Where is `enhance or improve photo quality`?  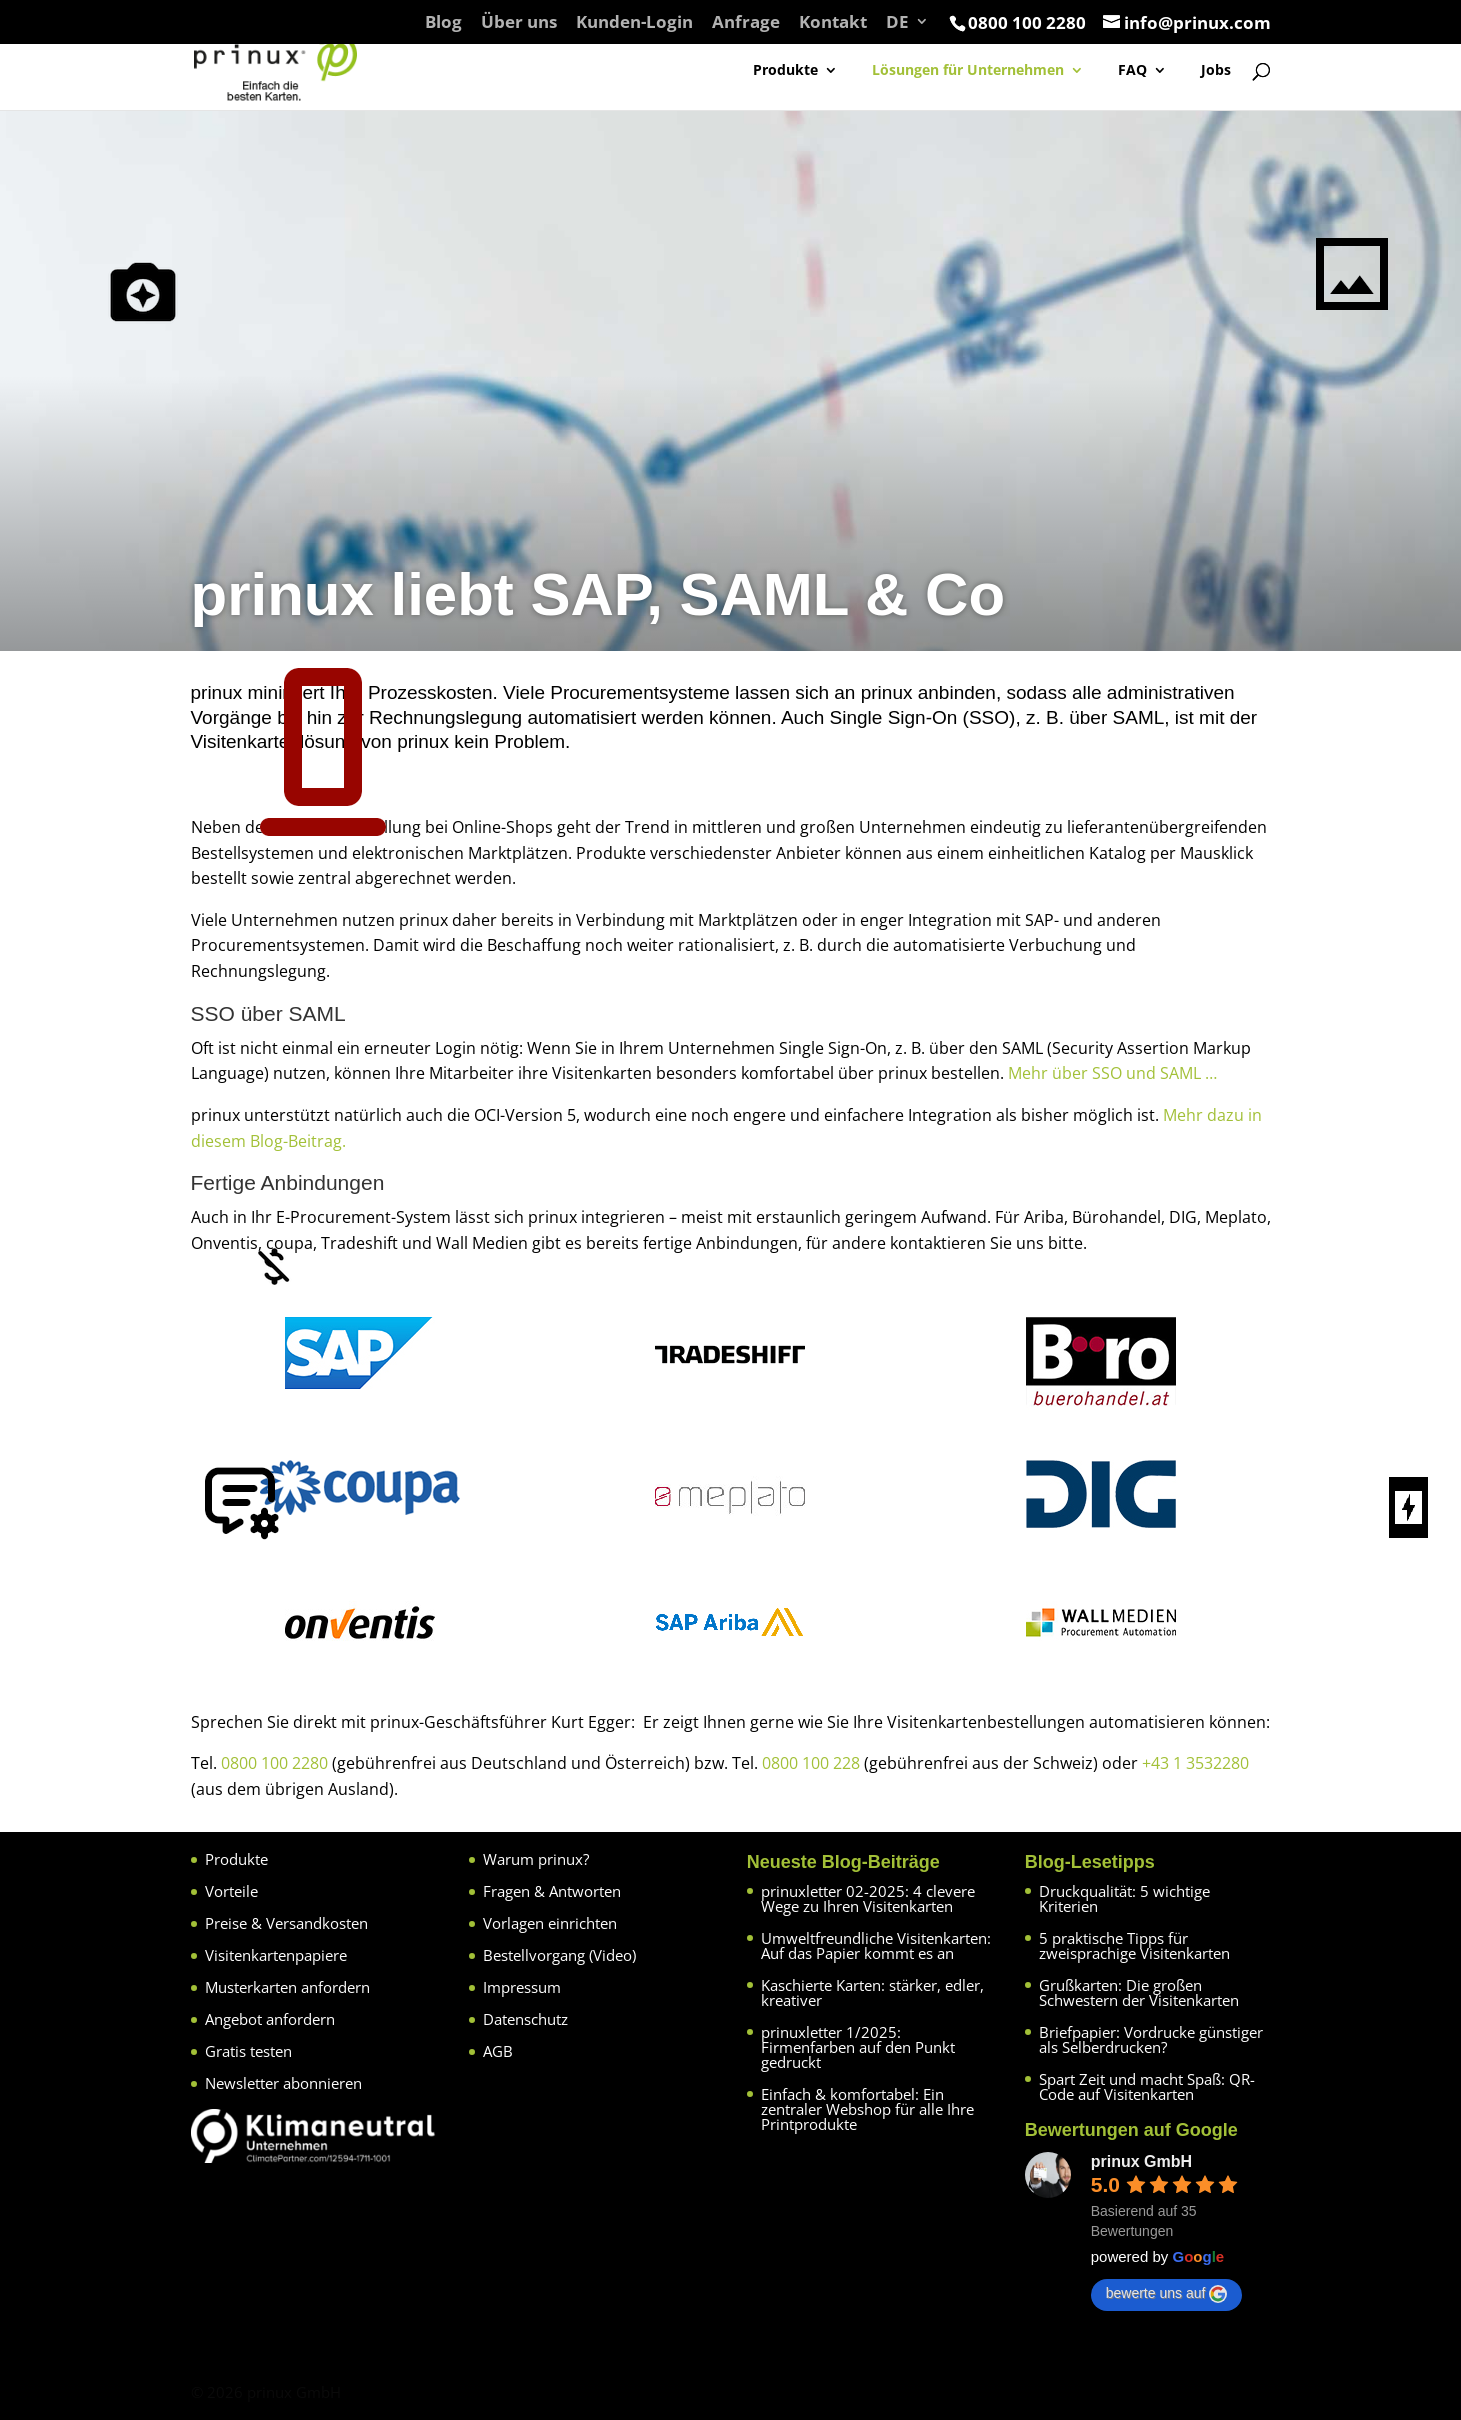
enhance or improve photo quality is located at coordinates (143, 292).